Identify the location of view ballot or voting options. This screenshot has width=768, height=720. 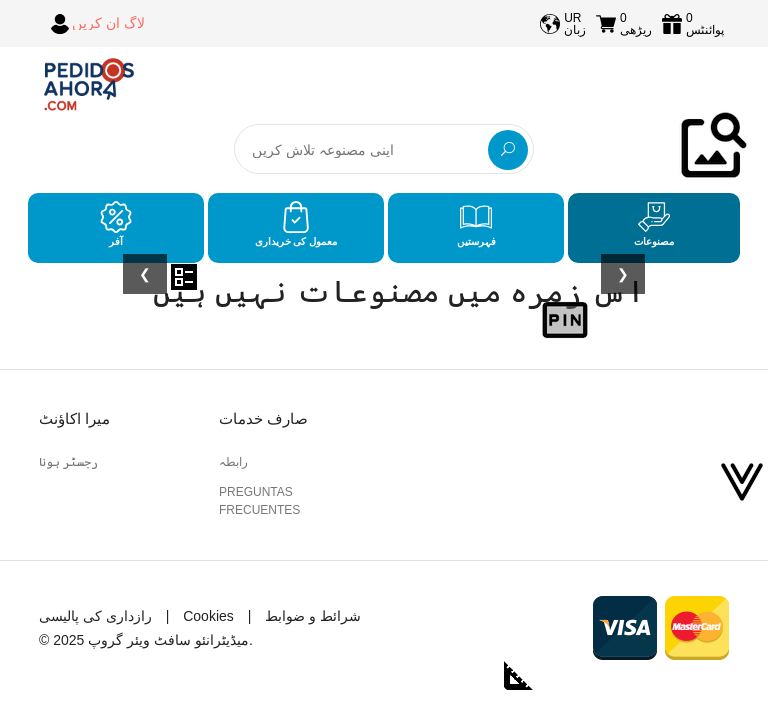
(184, 277).